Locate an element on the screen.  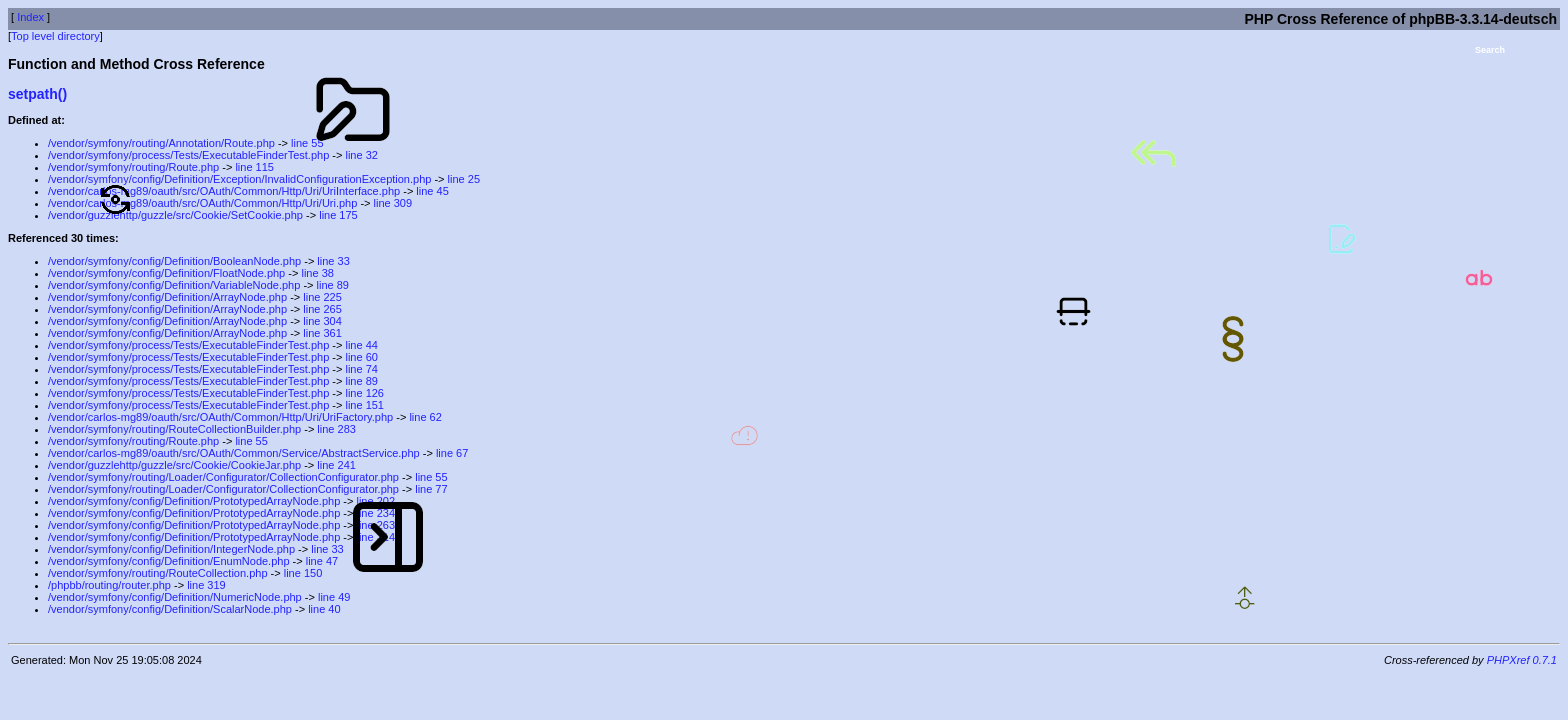
indicates a section break or divider in a document is located at coordinates (1233, 339).